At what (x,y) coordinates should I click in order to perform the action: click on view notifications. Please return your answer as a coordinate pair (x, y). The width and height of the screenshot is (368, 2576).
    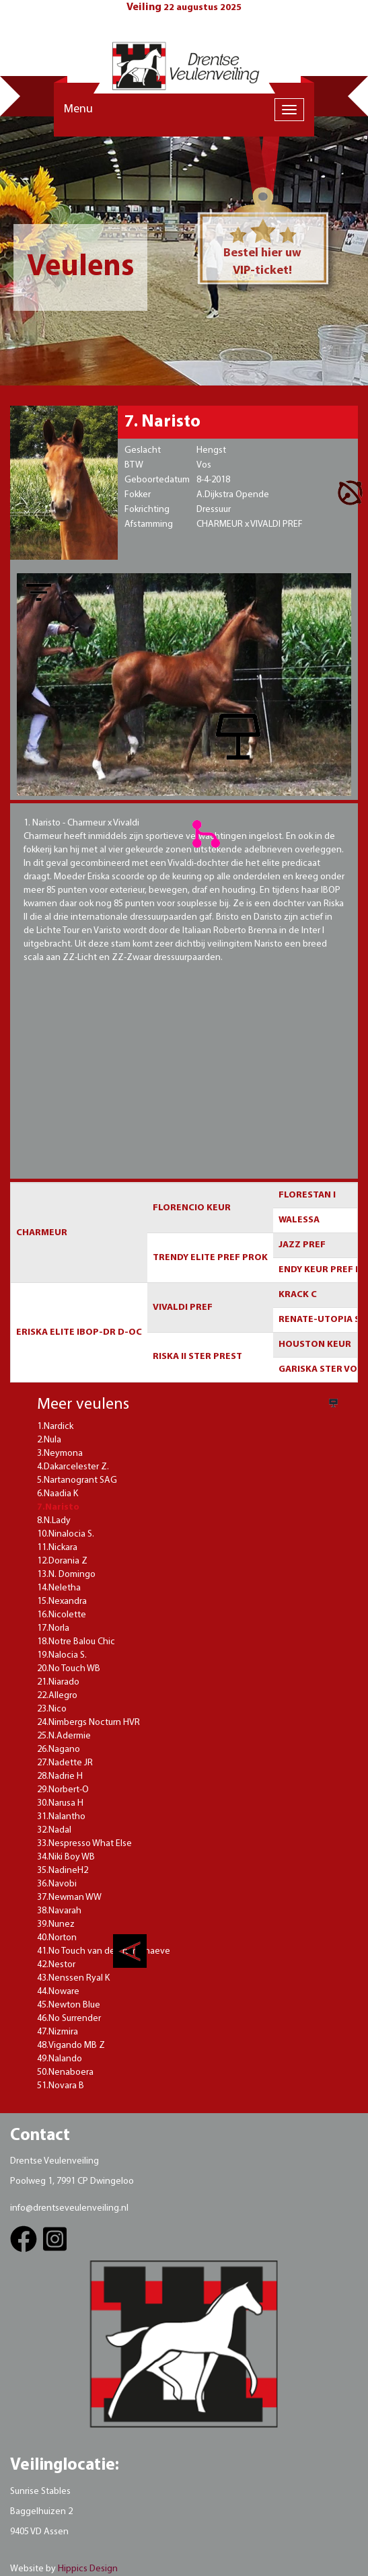
    Looking at the image, I should click on (350, 492).